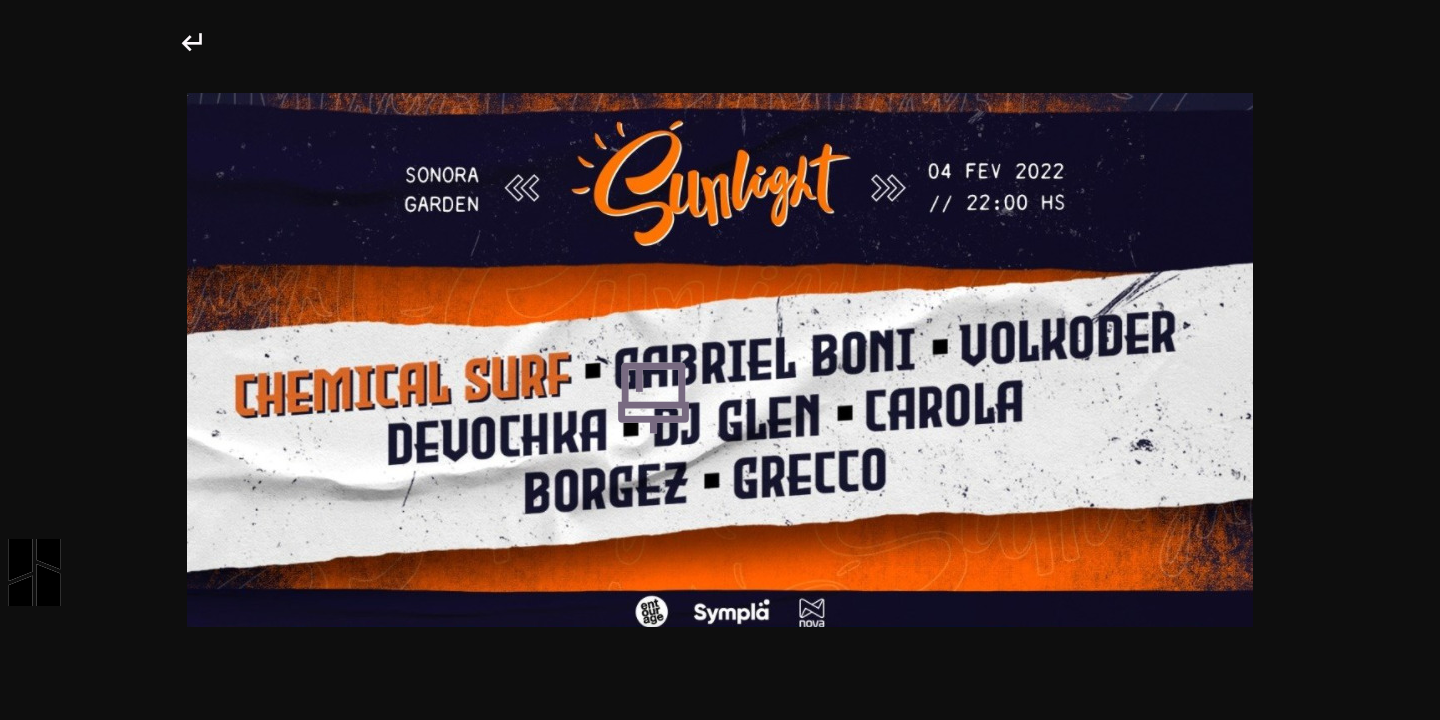 The height and width of the screenshot is (720, 1440). I want to click on return or go back to previous step, so click(193, 42).